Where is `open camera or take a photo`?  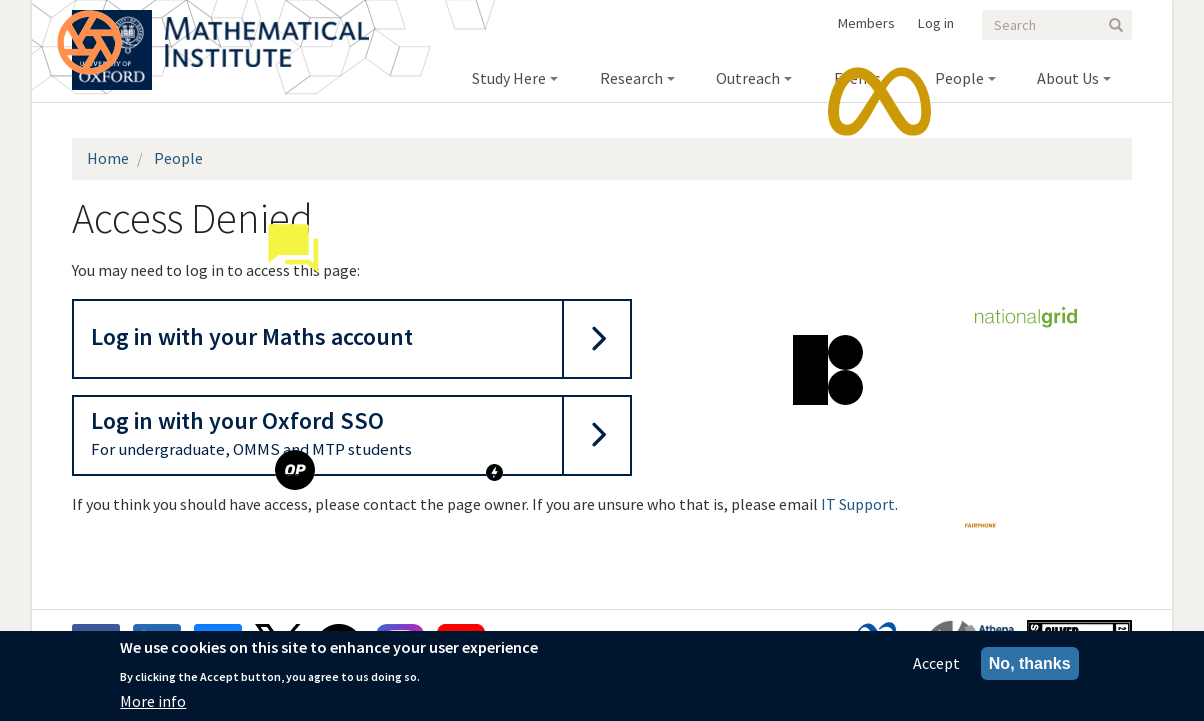 open camera or take a photo is located at coordinates (89, 42).